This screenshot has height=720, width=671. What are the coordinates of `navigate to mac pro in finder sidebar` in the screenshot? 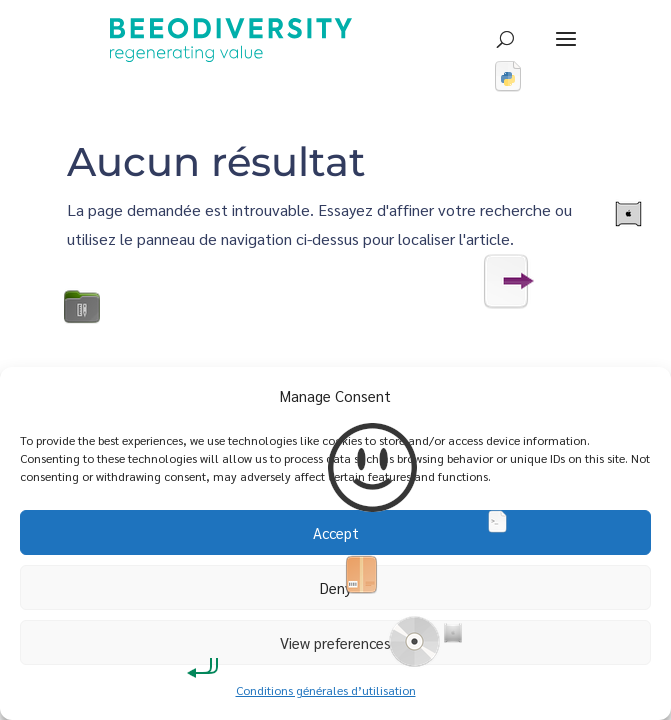 It's located at (628, 213).